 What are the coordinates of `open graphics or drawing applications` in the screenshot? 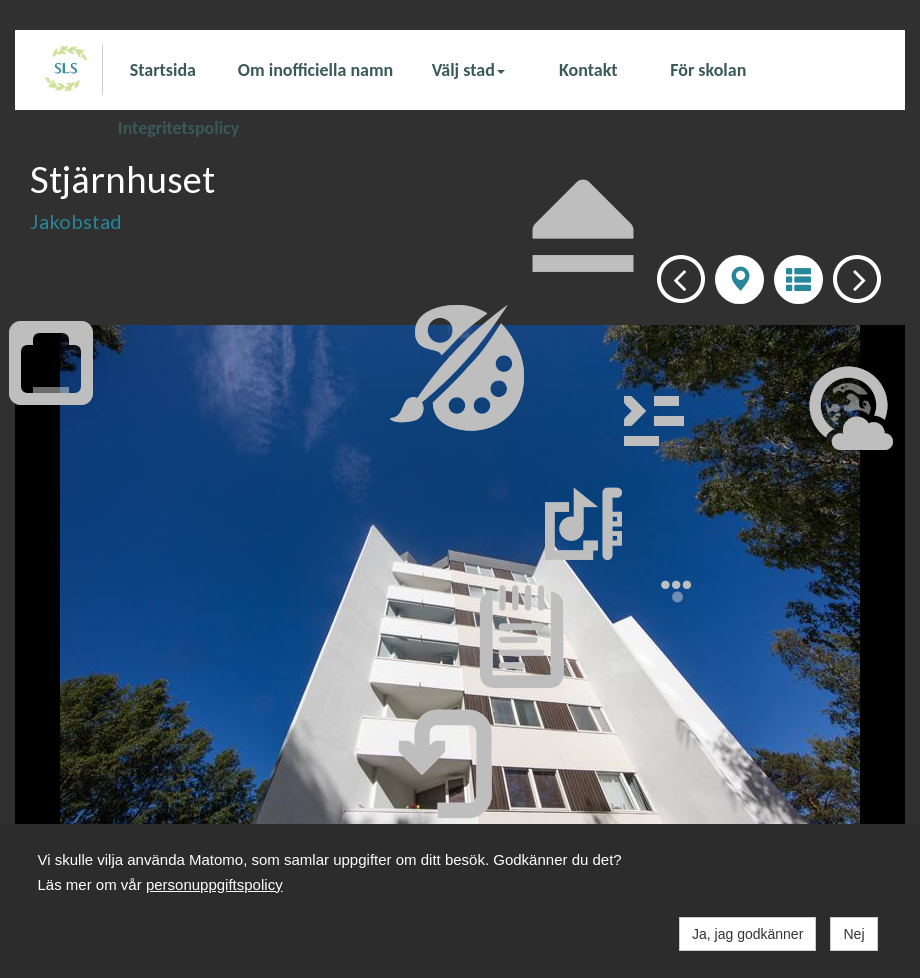 It's located at (457, 372).